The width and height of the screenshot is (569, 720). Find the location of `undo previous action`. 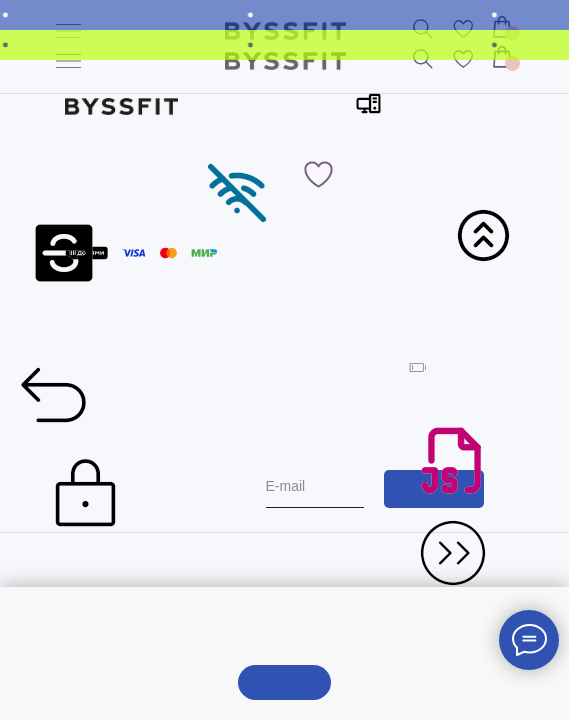

undo previous action is located at coordinates (53, 397).